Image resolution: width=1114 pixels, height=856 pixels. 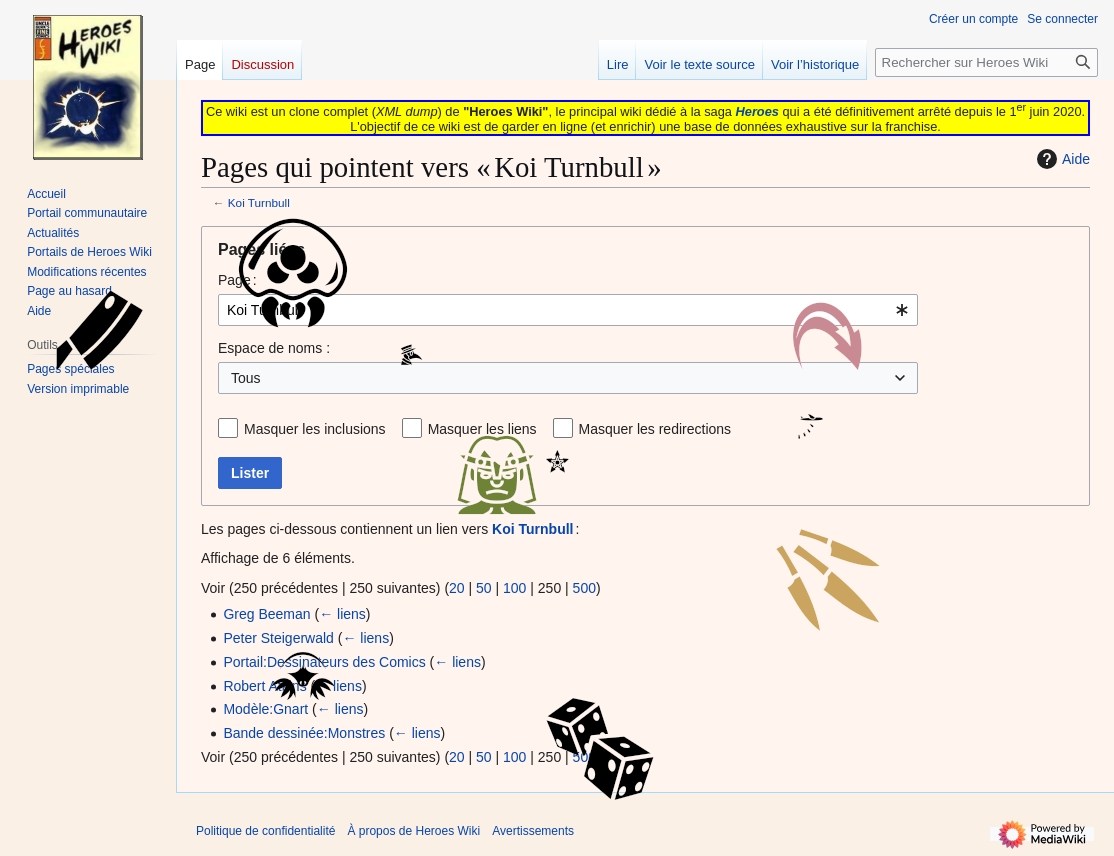 What do you see at coordinates (600, 749) in the screenshot?
I see `roll the dice or randomize selection` at bounding box center [600, 749].